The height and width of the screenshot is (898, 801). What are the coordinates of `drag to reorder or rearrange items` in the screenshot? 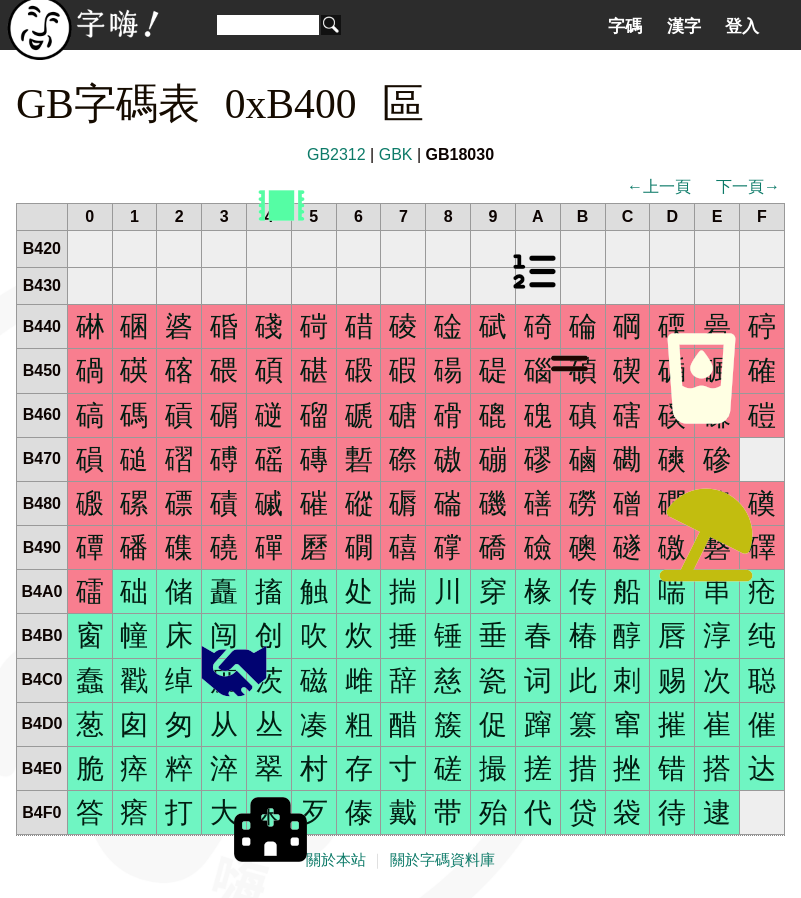 It's located at (569, 363).